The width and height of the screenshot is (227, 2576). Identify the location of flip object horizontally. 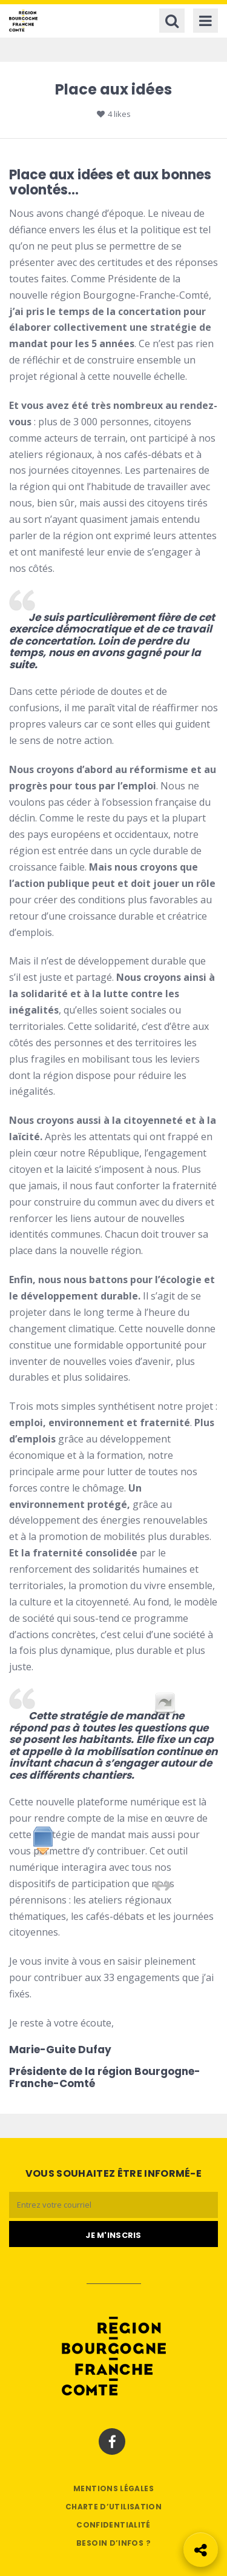
(162, 1885).